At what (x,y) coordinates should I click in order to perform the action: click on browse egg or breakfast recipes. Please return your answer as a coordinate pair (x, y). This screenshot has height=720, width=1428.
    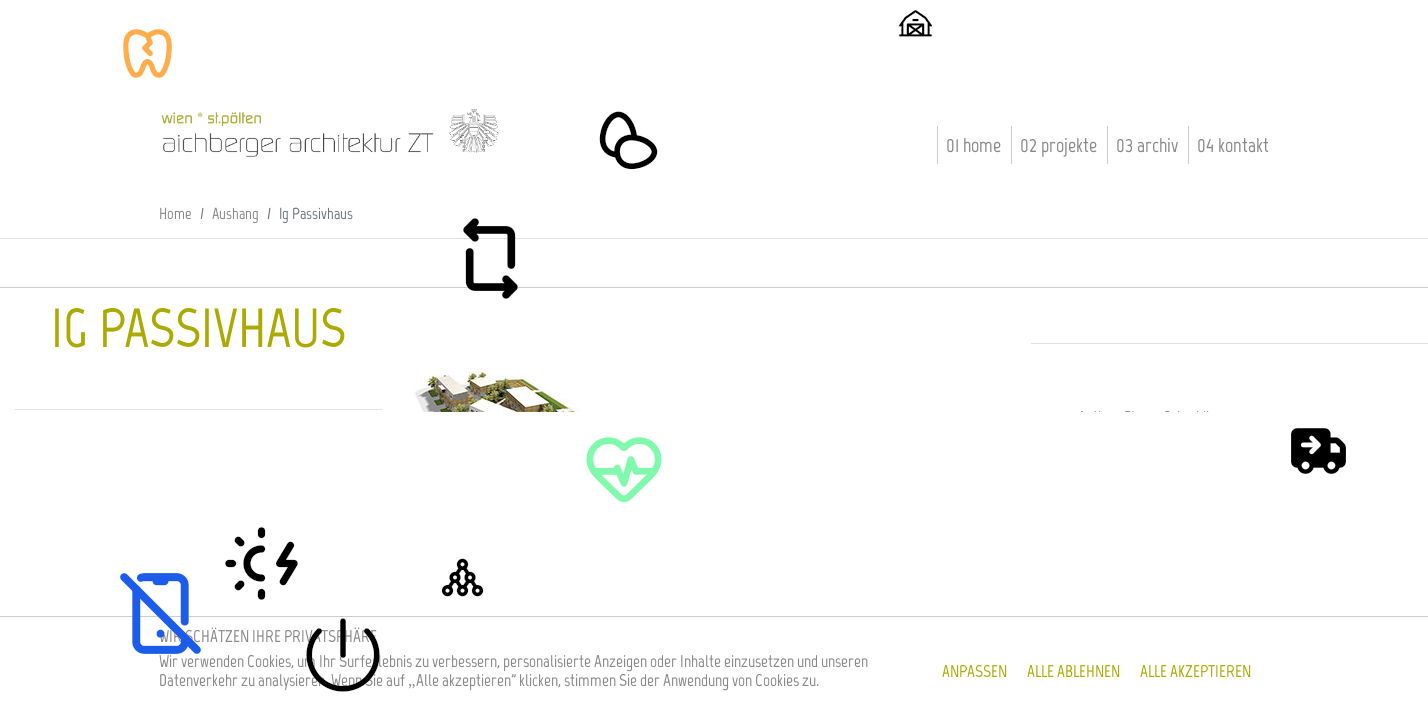
    Looking at the image, I should click on (628, 137).